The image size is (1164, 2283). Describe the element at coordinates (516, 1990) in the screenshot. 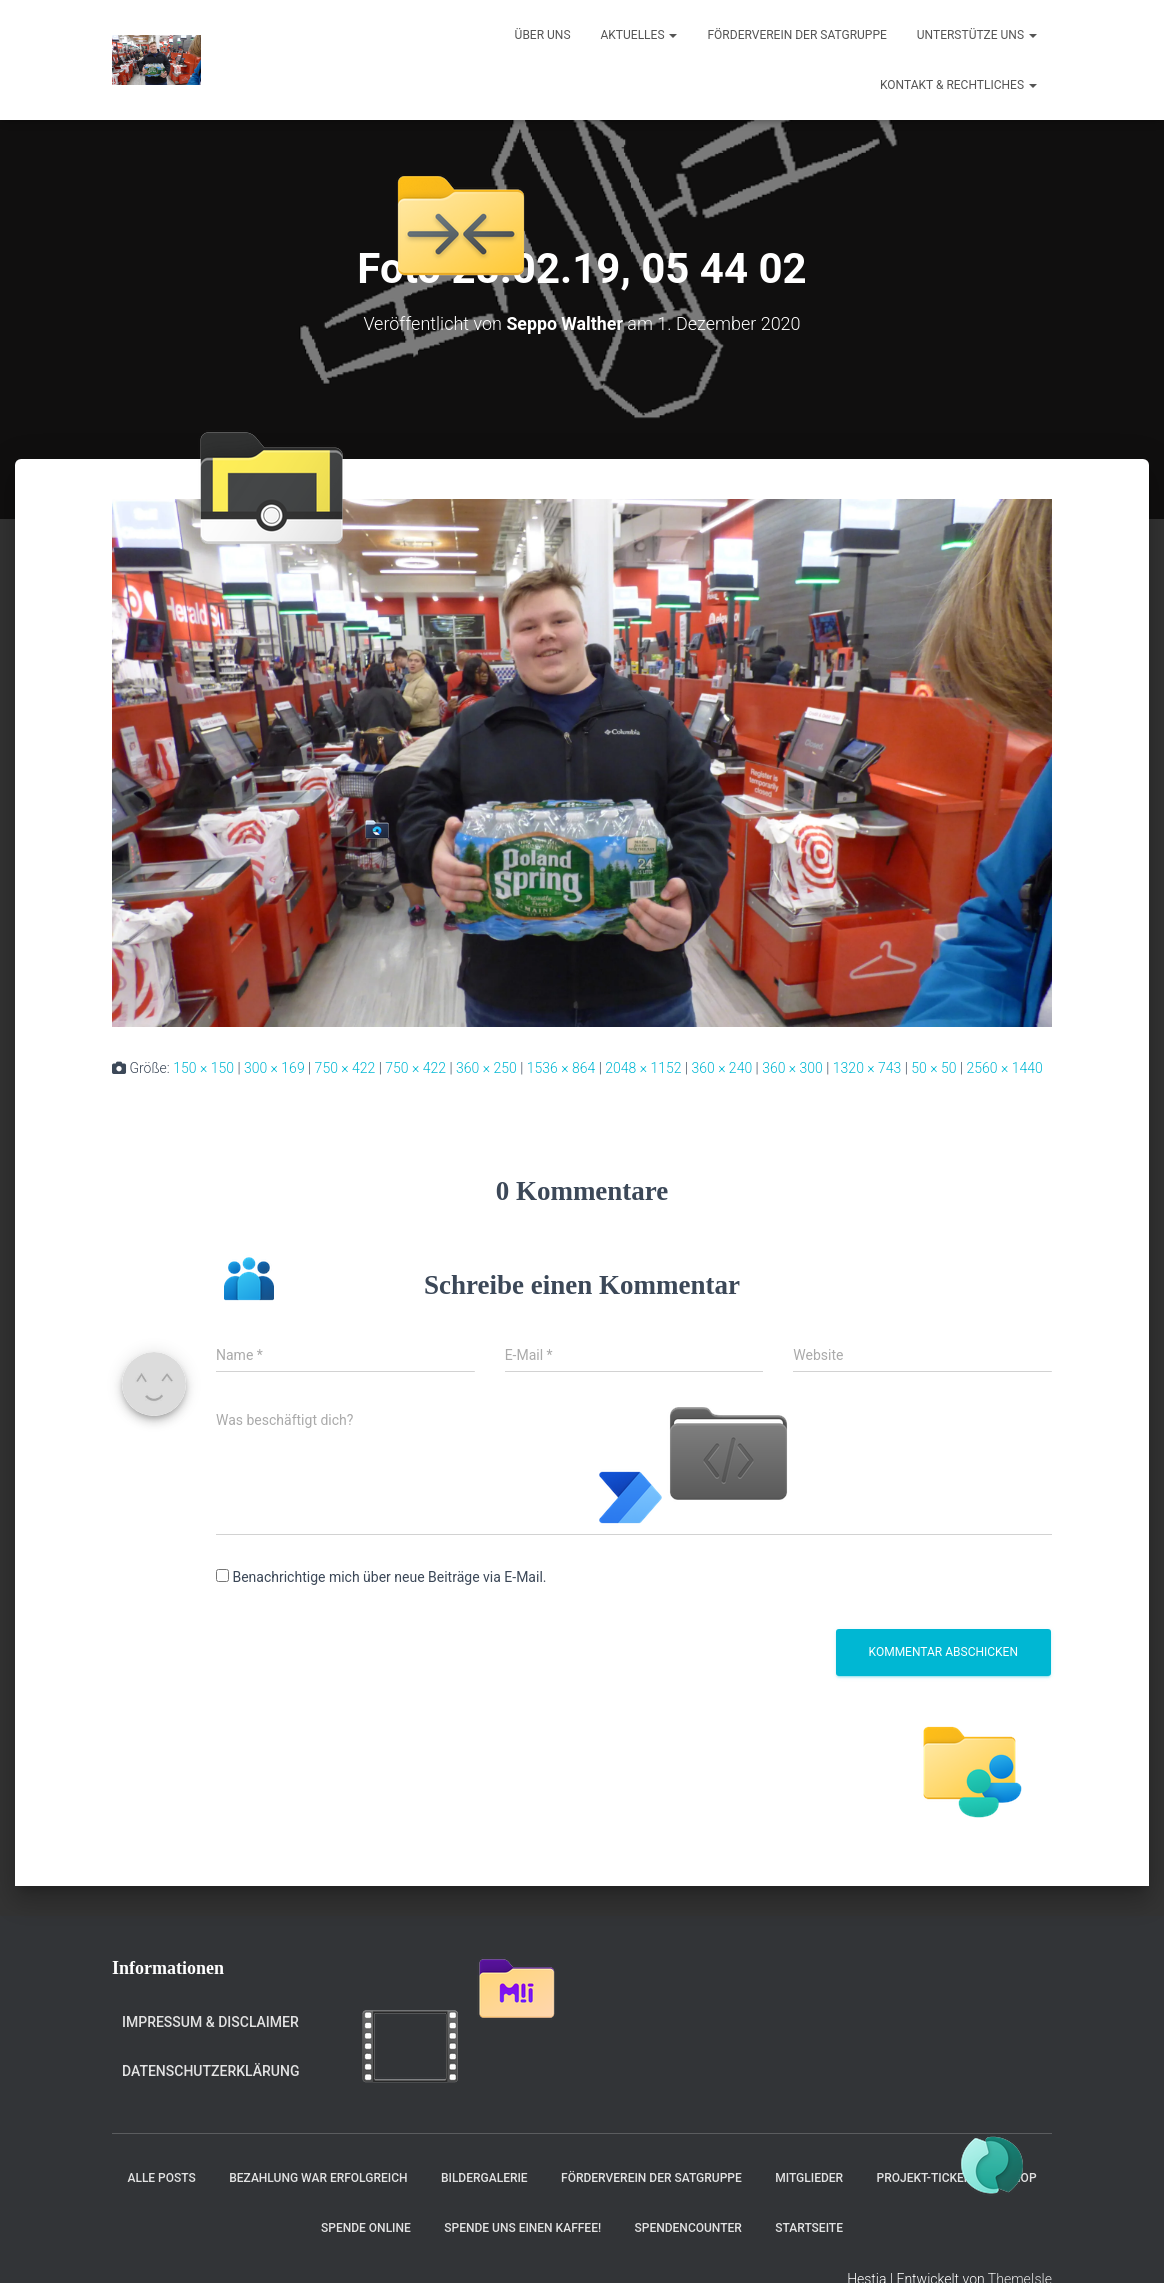

I see `open wondershare filmii video projects folder` at that location.